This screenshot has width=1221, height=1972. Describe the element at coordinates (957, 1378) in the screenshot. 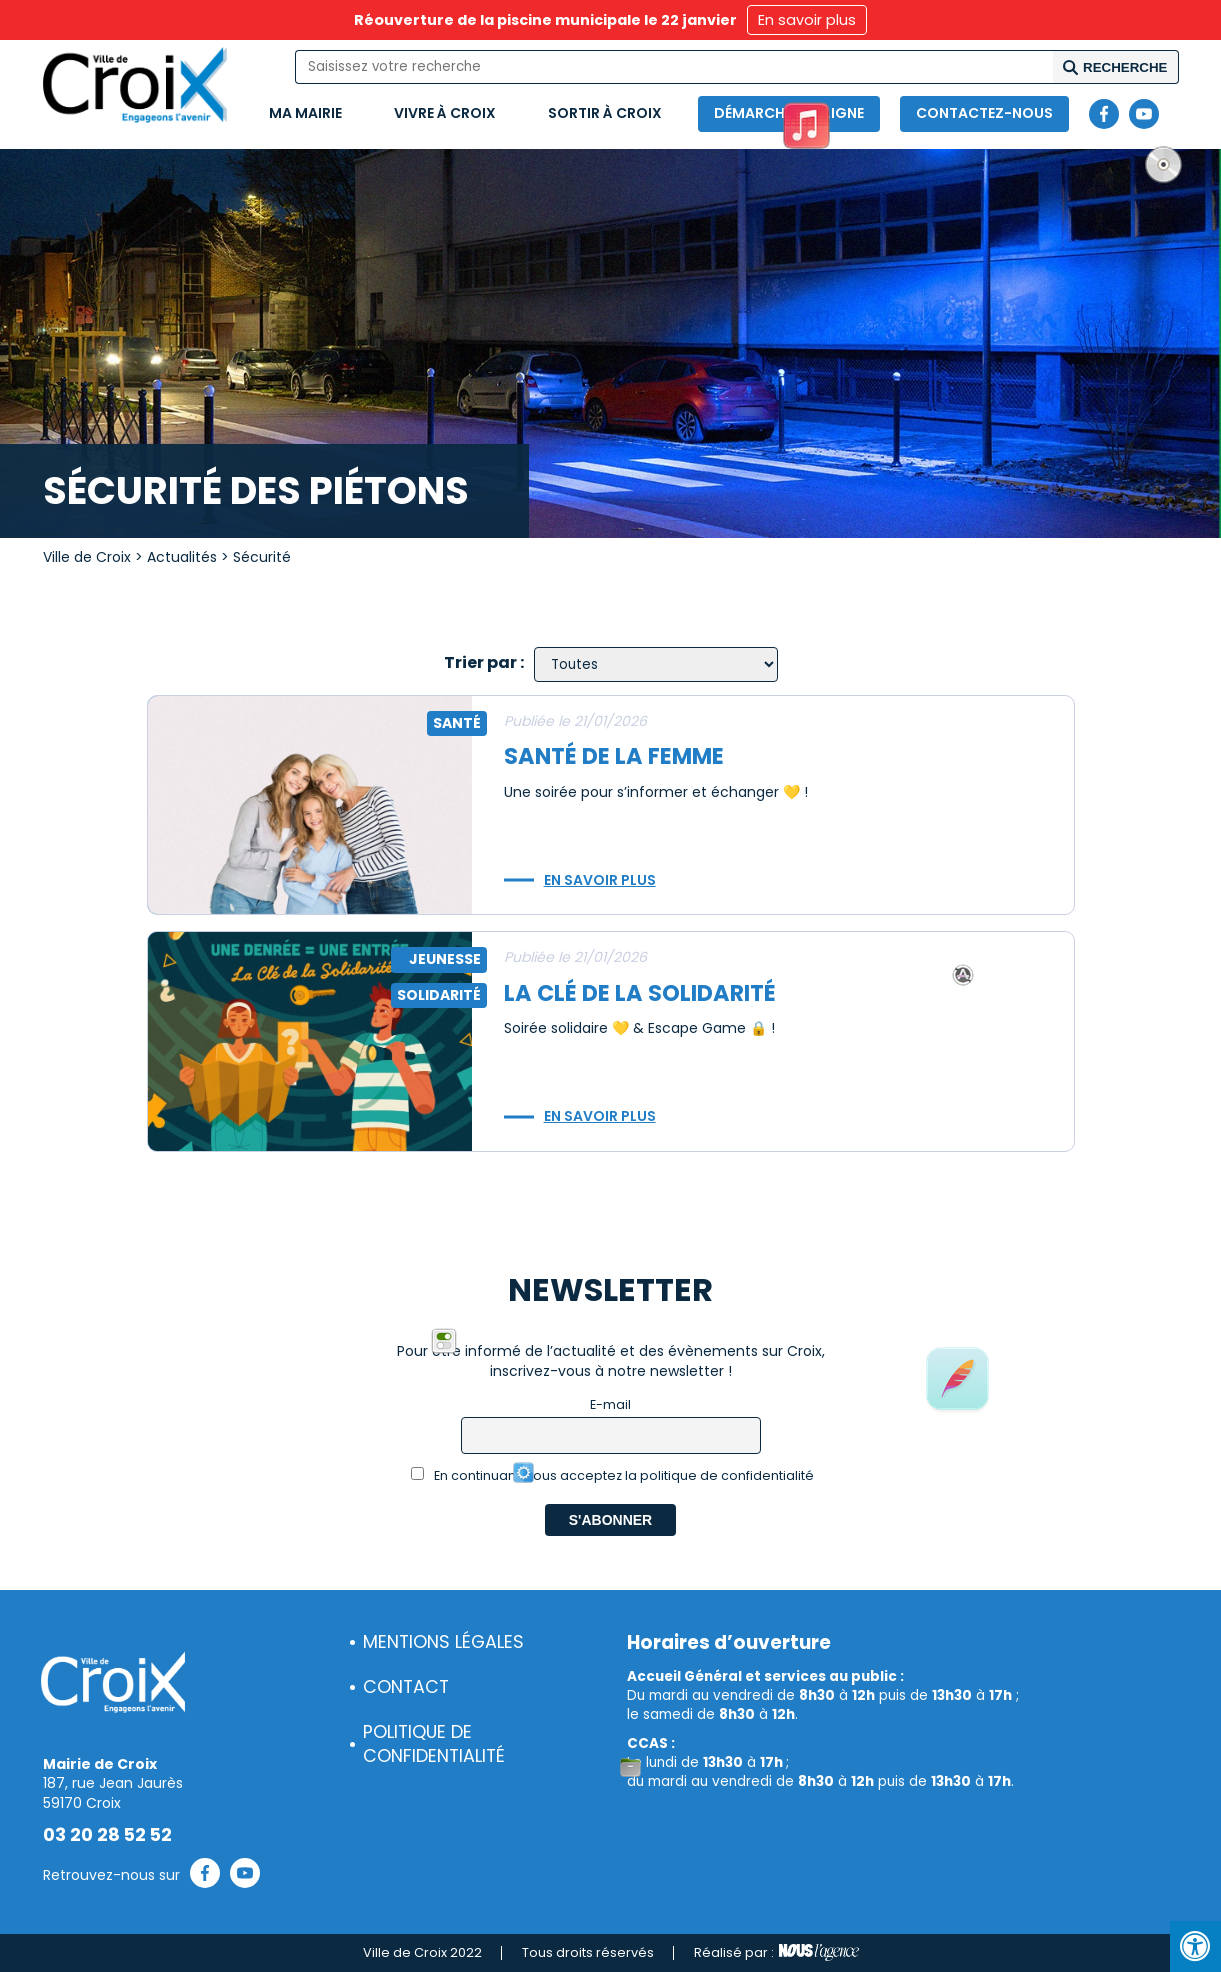

I see `launch apache jmeter application` at that location.